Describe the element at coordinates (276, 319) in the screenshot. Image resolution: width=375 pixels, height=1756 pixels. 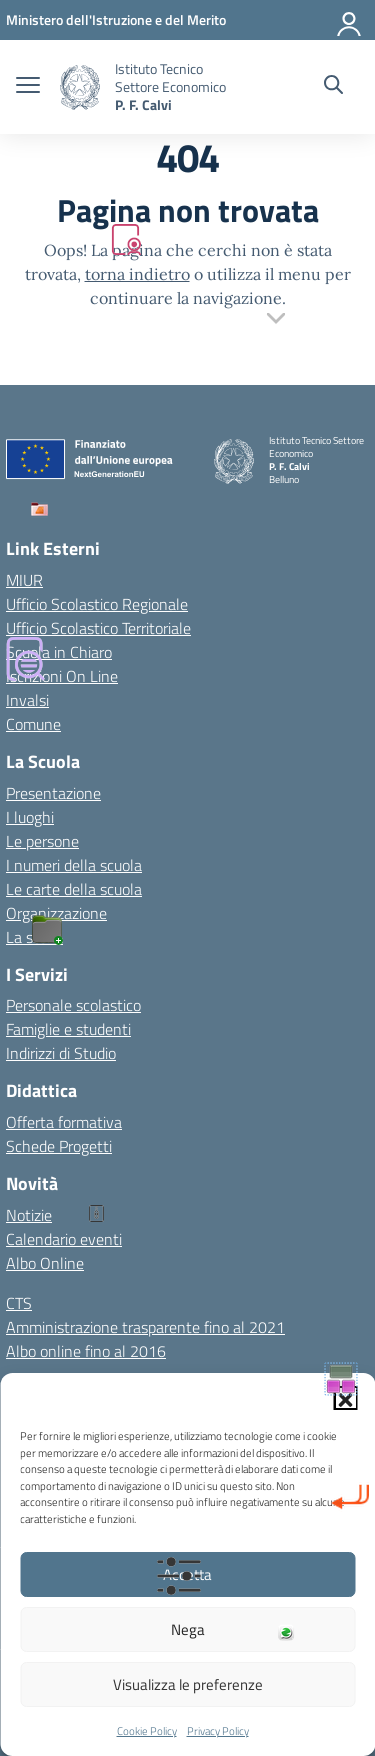
I see `scroll down or view more content` at that location.